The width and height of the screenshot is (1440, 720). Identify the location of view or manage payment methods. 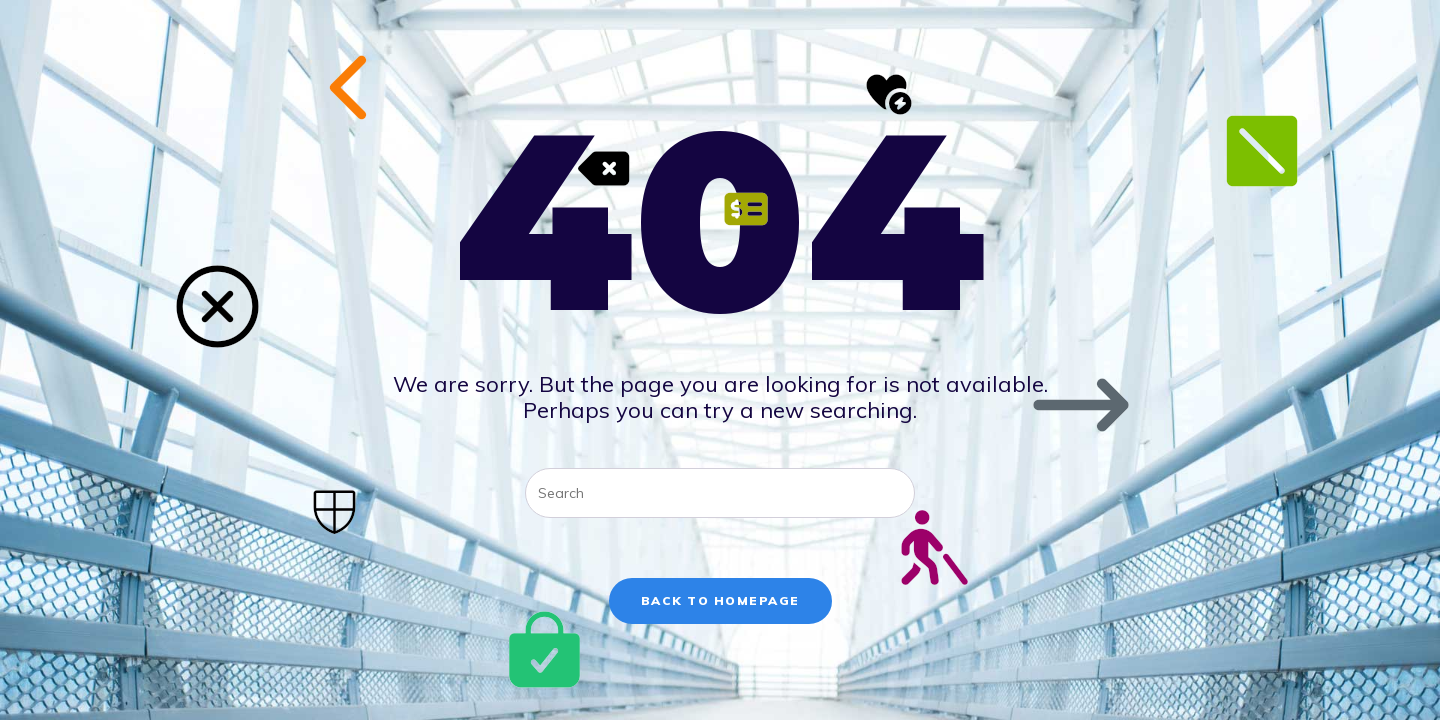
(746, 209).